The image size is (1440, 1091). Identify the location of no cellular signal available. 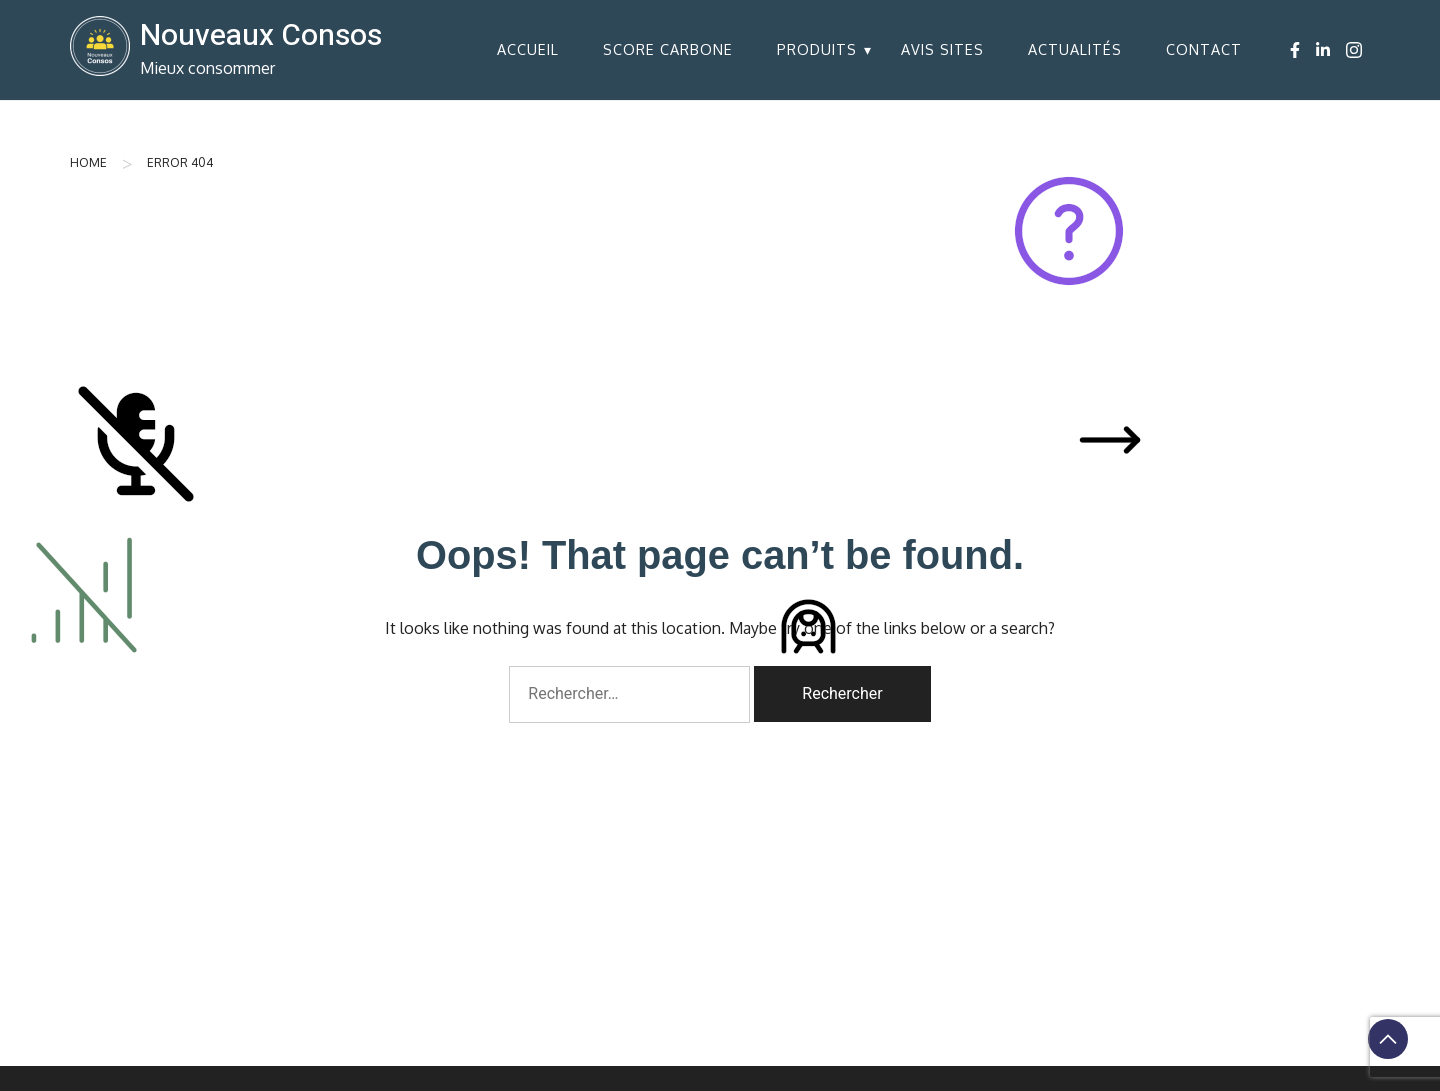
(86, 597).